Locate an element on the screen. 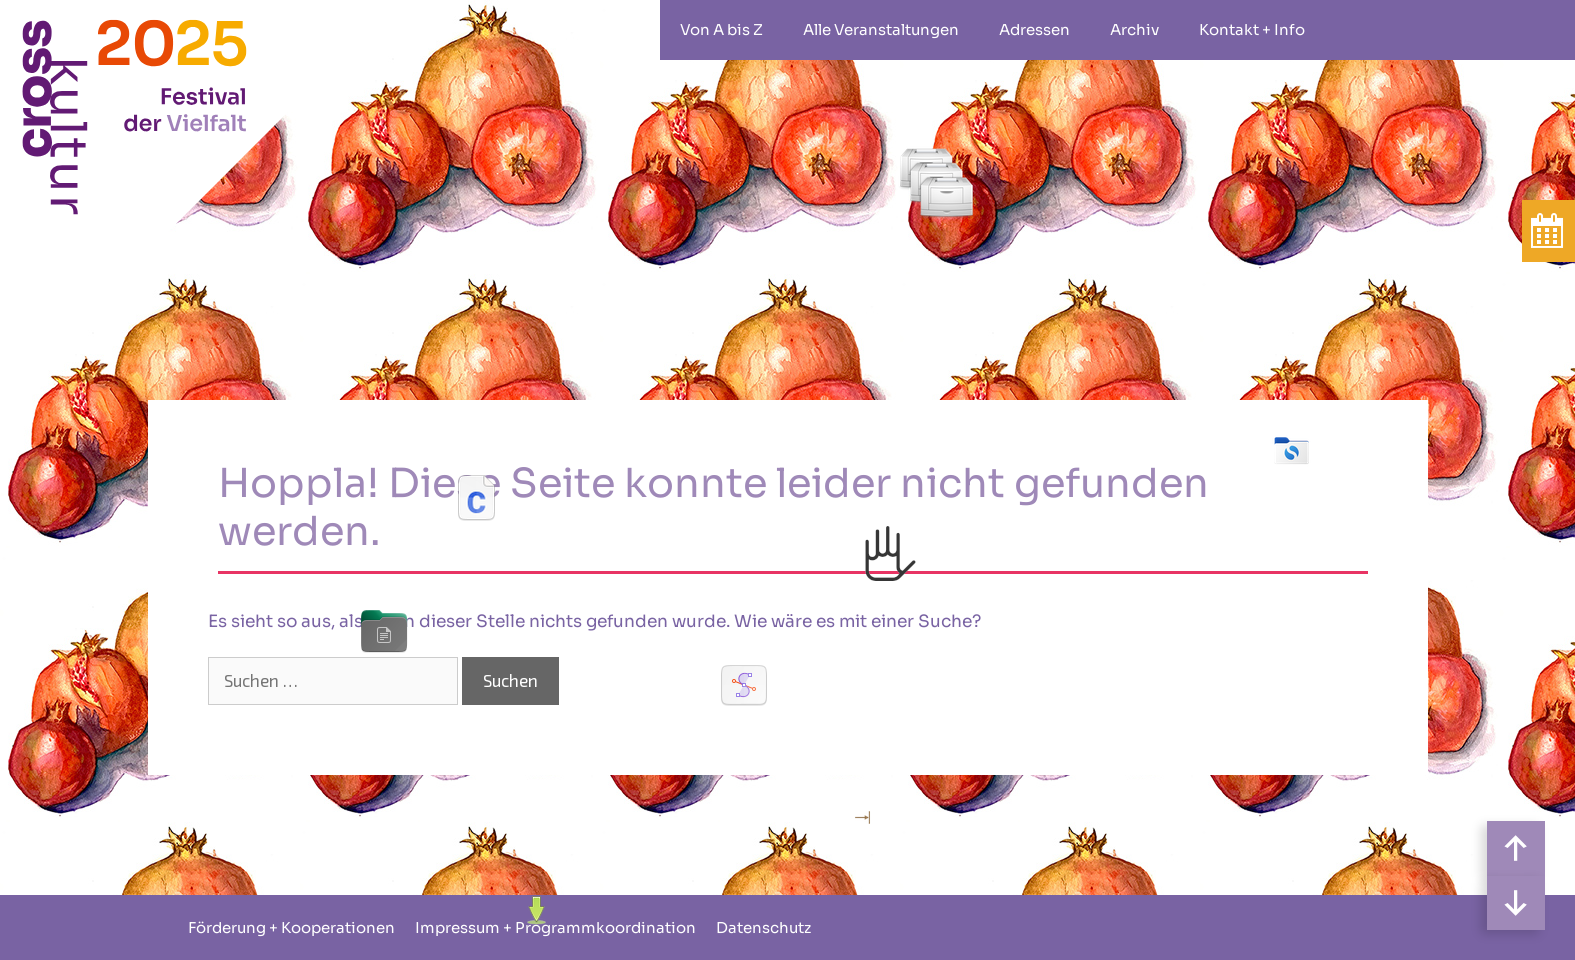 The width and height of the screenshot is (1575, 960). open simplenote files folder is located at coordinates (1291, 451).